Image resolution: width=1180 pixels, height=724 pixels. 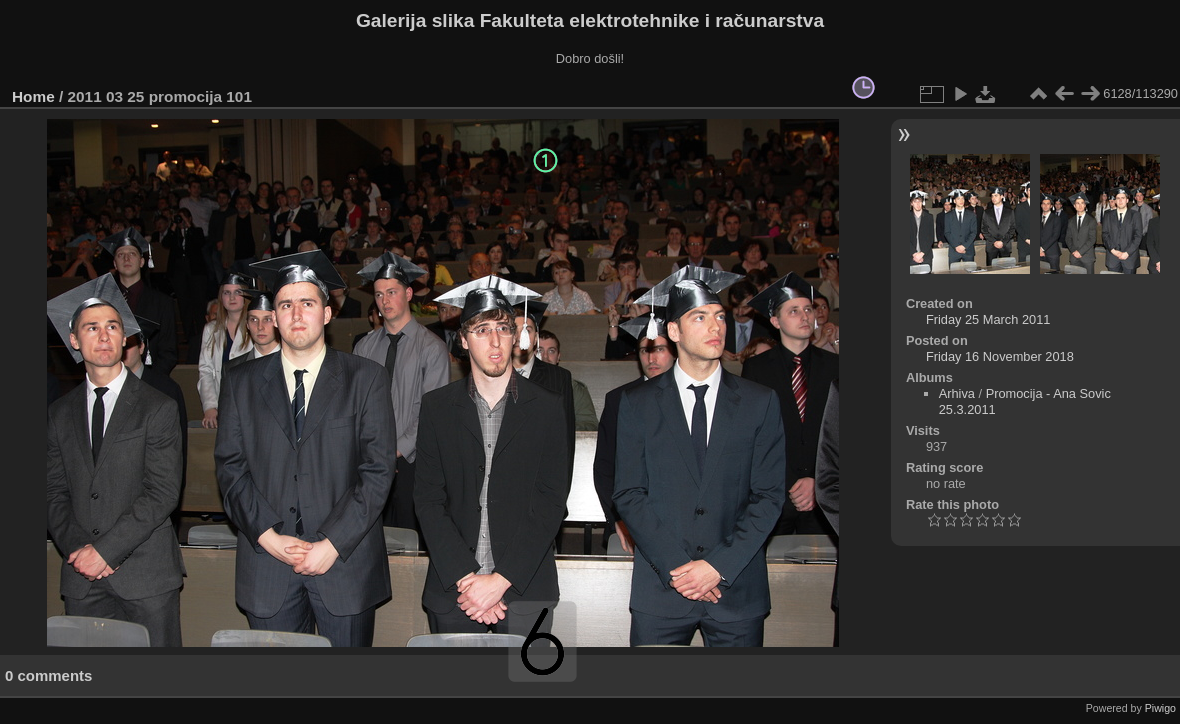 What do you see at coordinates (545, 160) in the screenshot?
I see `indicates the first step in a multi-step process` at bounding box center [545, 160].